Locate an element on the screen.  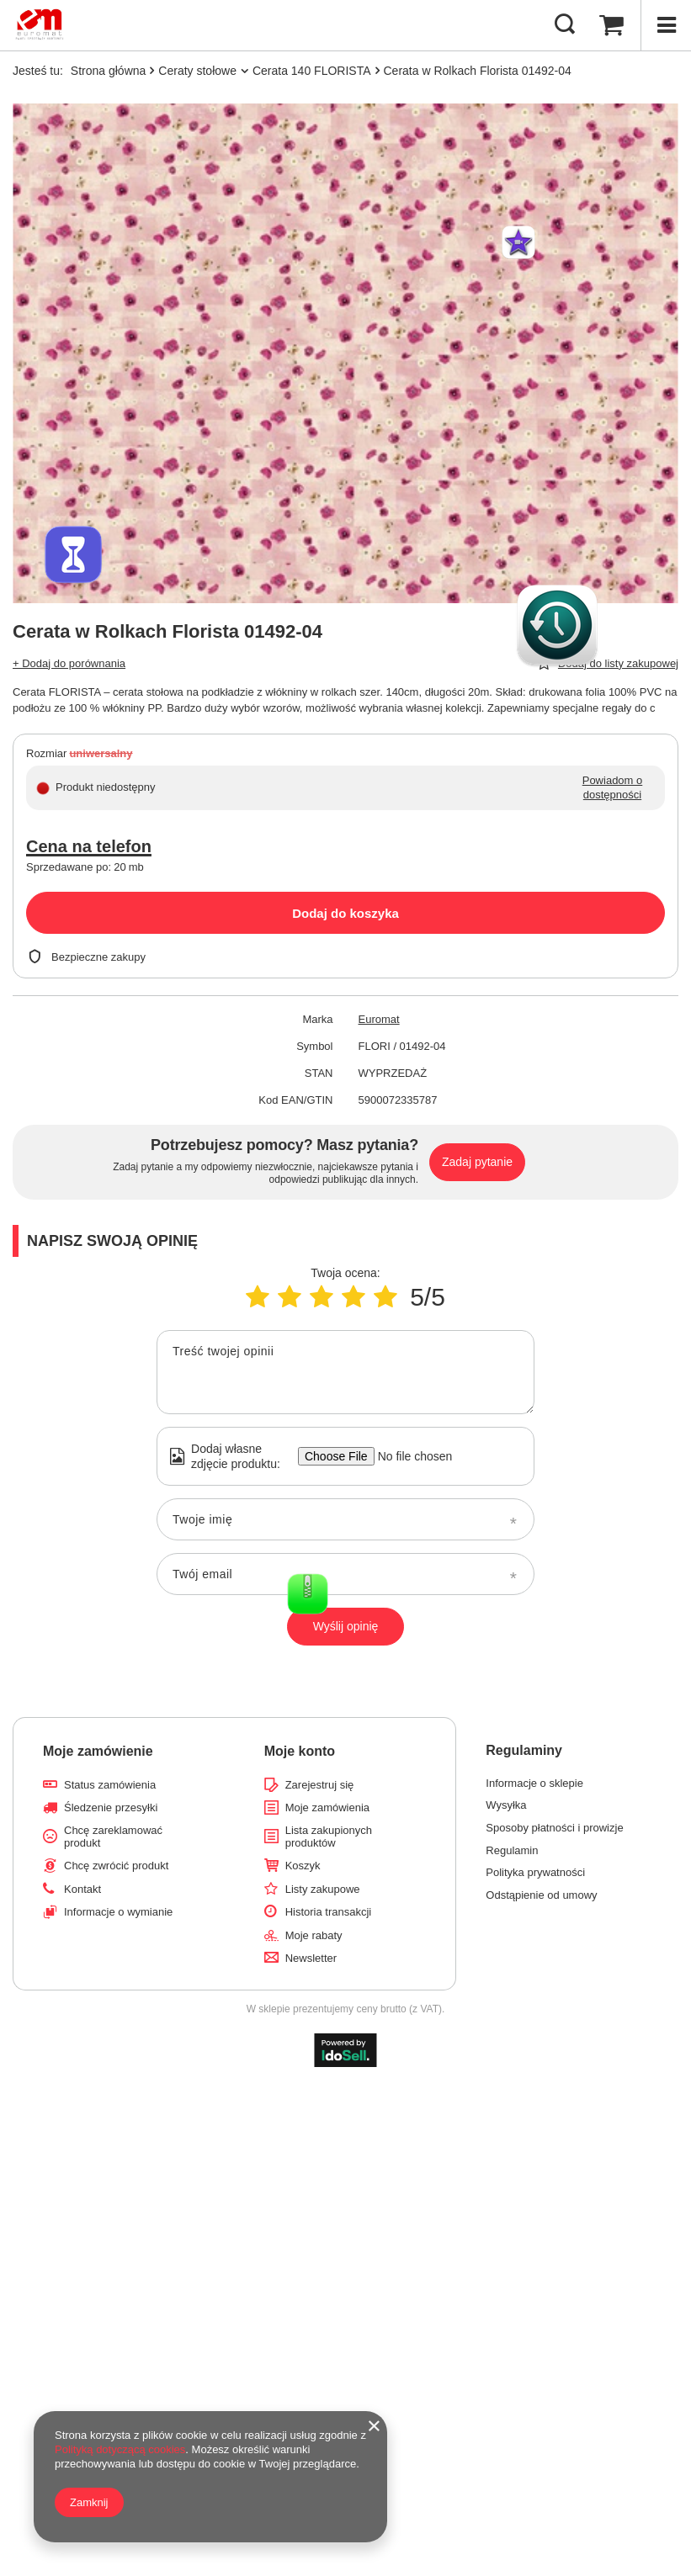
open Archive Utility to compress or extract files is located at coordinates (307, 1593).